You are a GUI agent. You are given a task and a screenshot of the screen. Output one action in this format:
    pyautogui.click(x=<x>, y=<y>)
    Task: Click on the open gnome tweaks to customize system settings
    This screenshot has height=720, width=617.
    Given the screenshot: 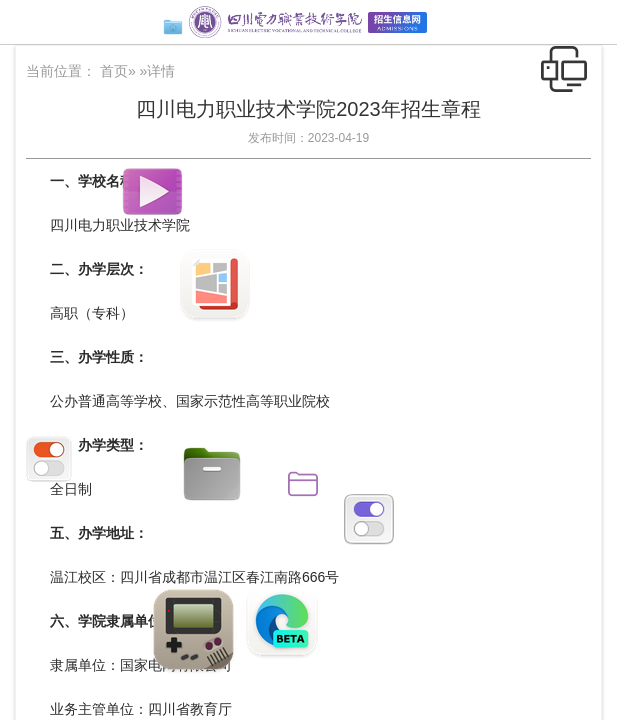 What is the action you would take?
    pyautogui.click(x=369, y=519)
    